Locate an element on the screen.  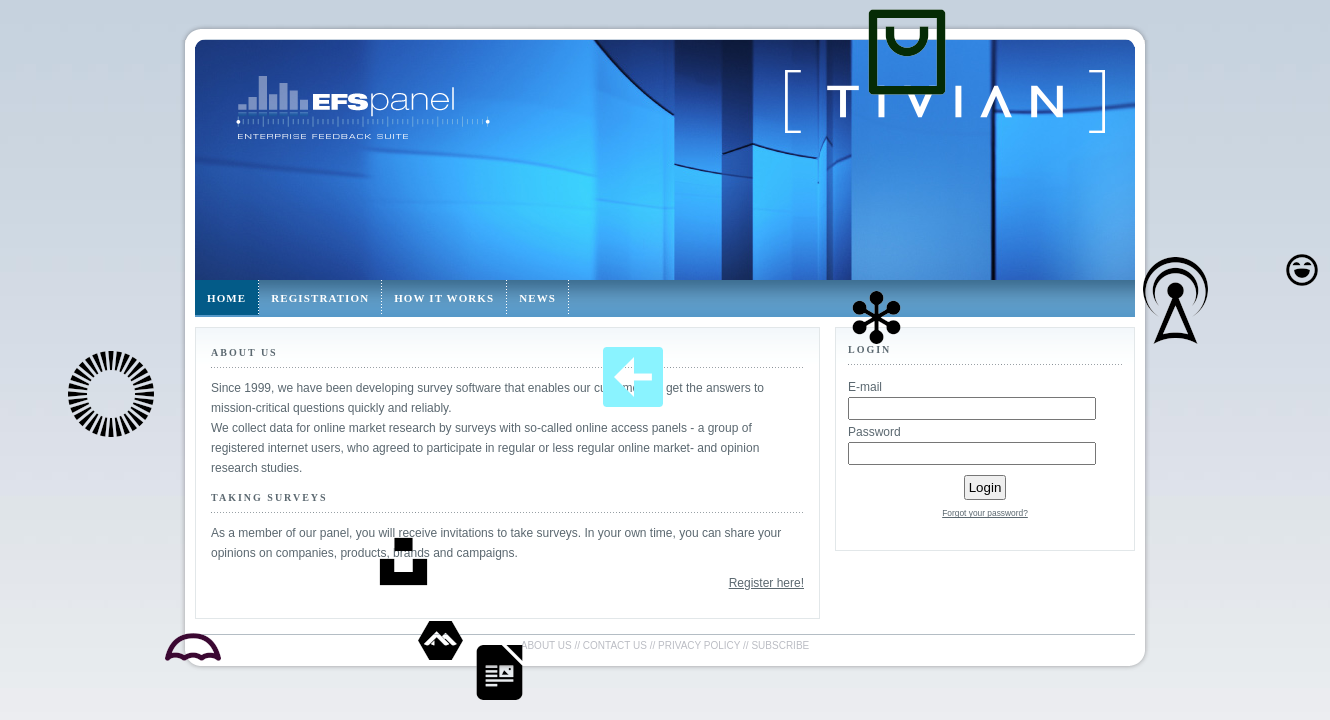
add a laughing reaction to a message is located at coordinates (1302, 270).